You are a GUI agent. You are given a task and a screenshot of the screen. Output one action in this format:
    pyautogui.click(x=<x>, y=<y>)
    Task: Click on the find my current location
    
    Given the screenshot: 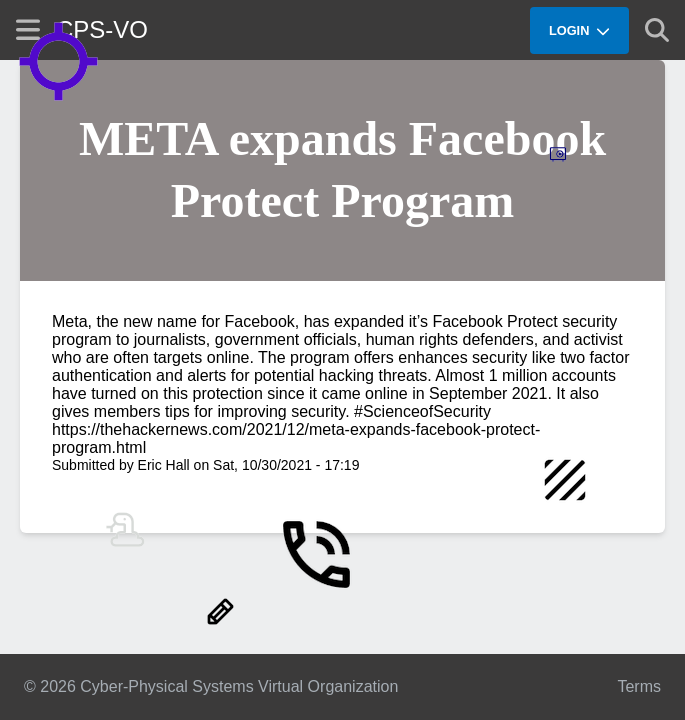 What is the action you would take?
    pyautogui.click(x=58, y=61)
    